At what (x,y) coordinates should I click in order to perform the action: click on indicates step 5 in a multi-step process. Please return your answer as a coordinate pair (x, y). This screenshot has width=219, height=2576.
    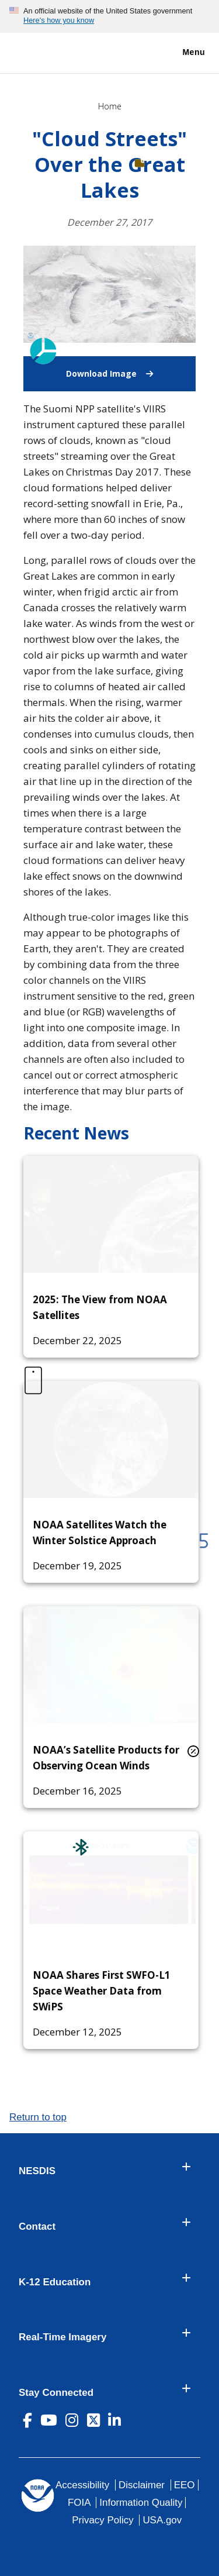
    Looking at the image, I should click on (204, 1541).